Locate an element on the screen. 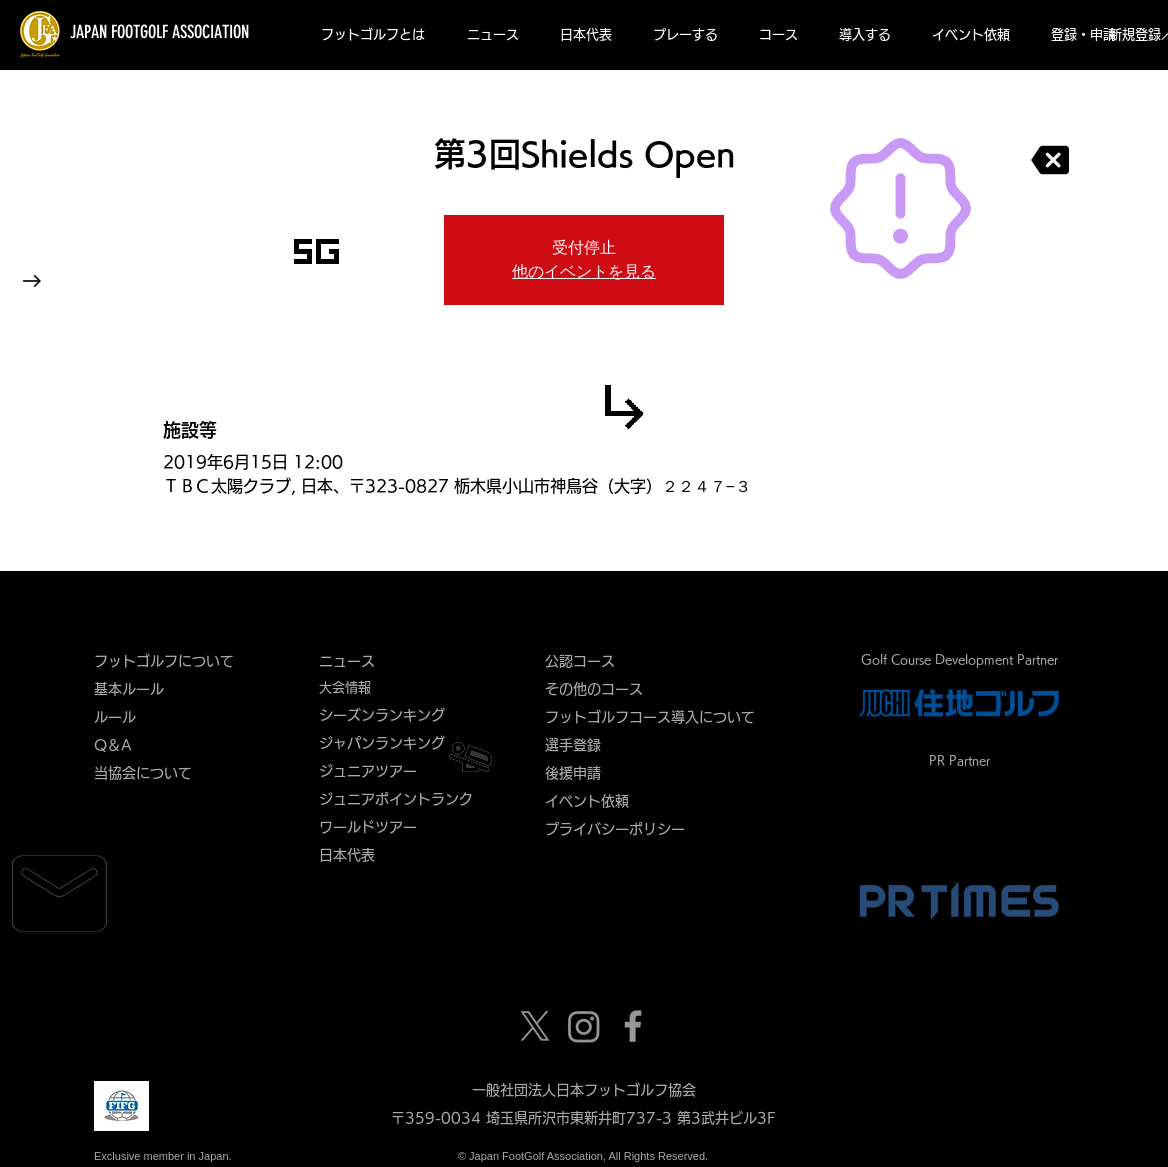 The width and height of the screenshot is (1168, 1167). navigate to a subdirectory or nested folder is located at coordinates (626, 406).